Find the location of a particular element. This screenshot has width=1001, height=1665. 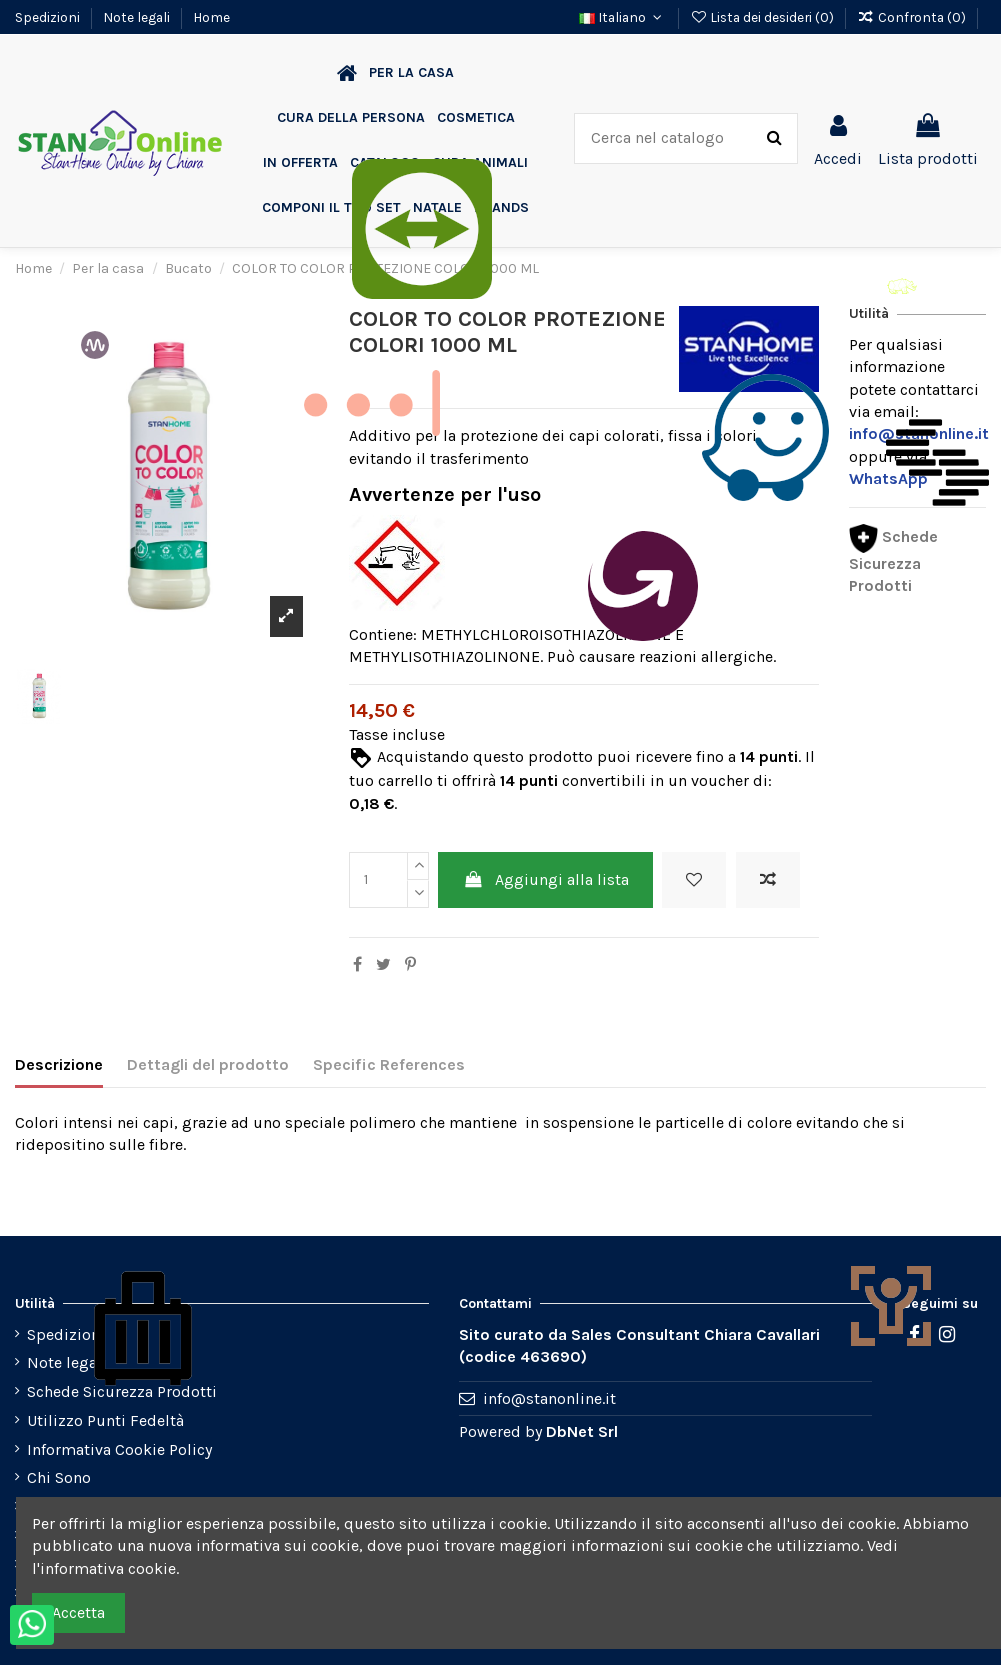

open lastpass password manager is located at coordinates (372, 403).